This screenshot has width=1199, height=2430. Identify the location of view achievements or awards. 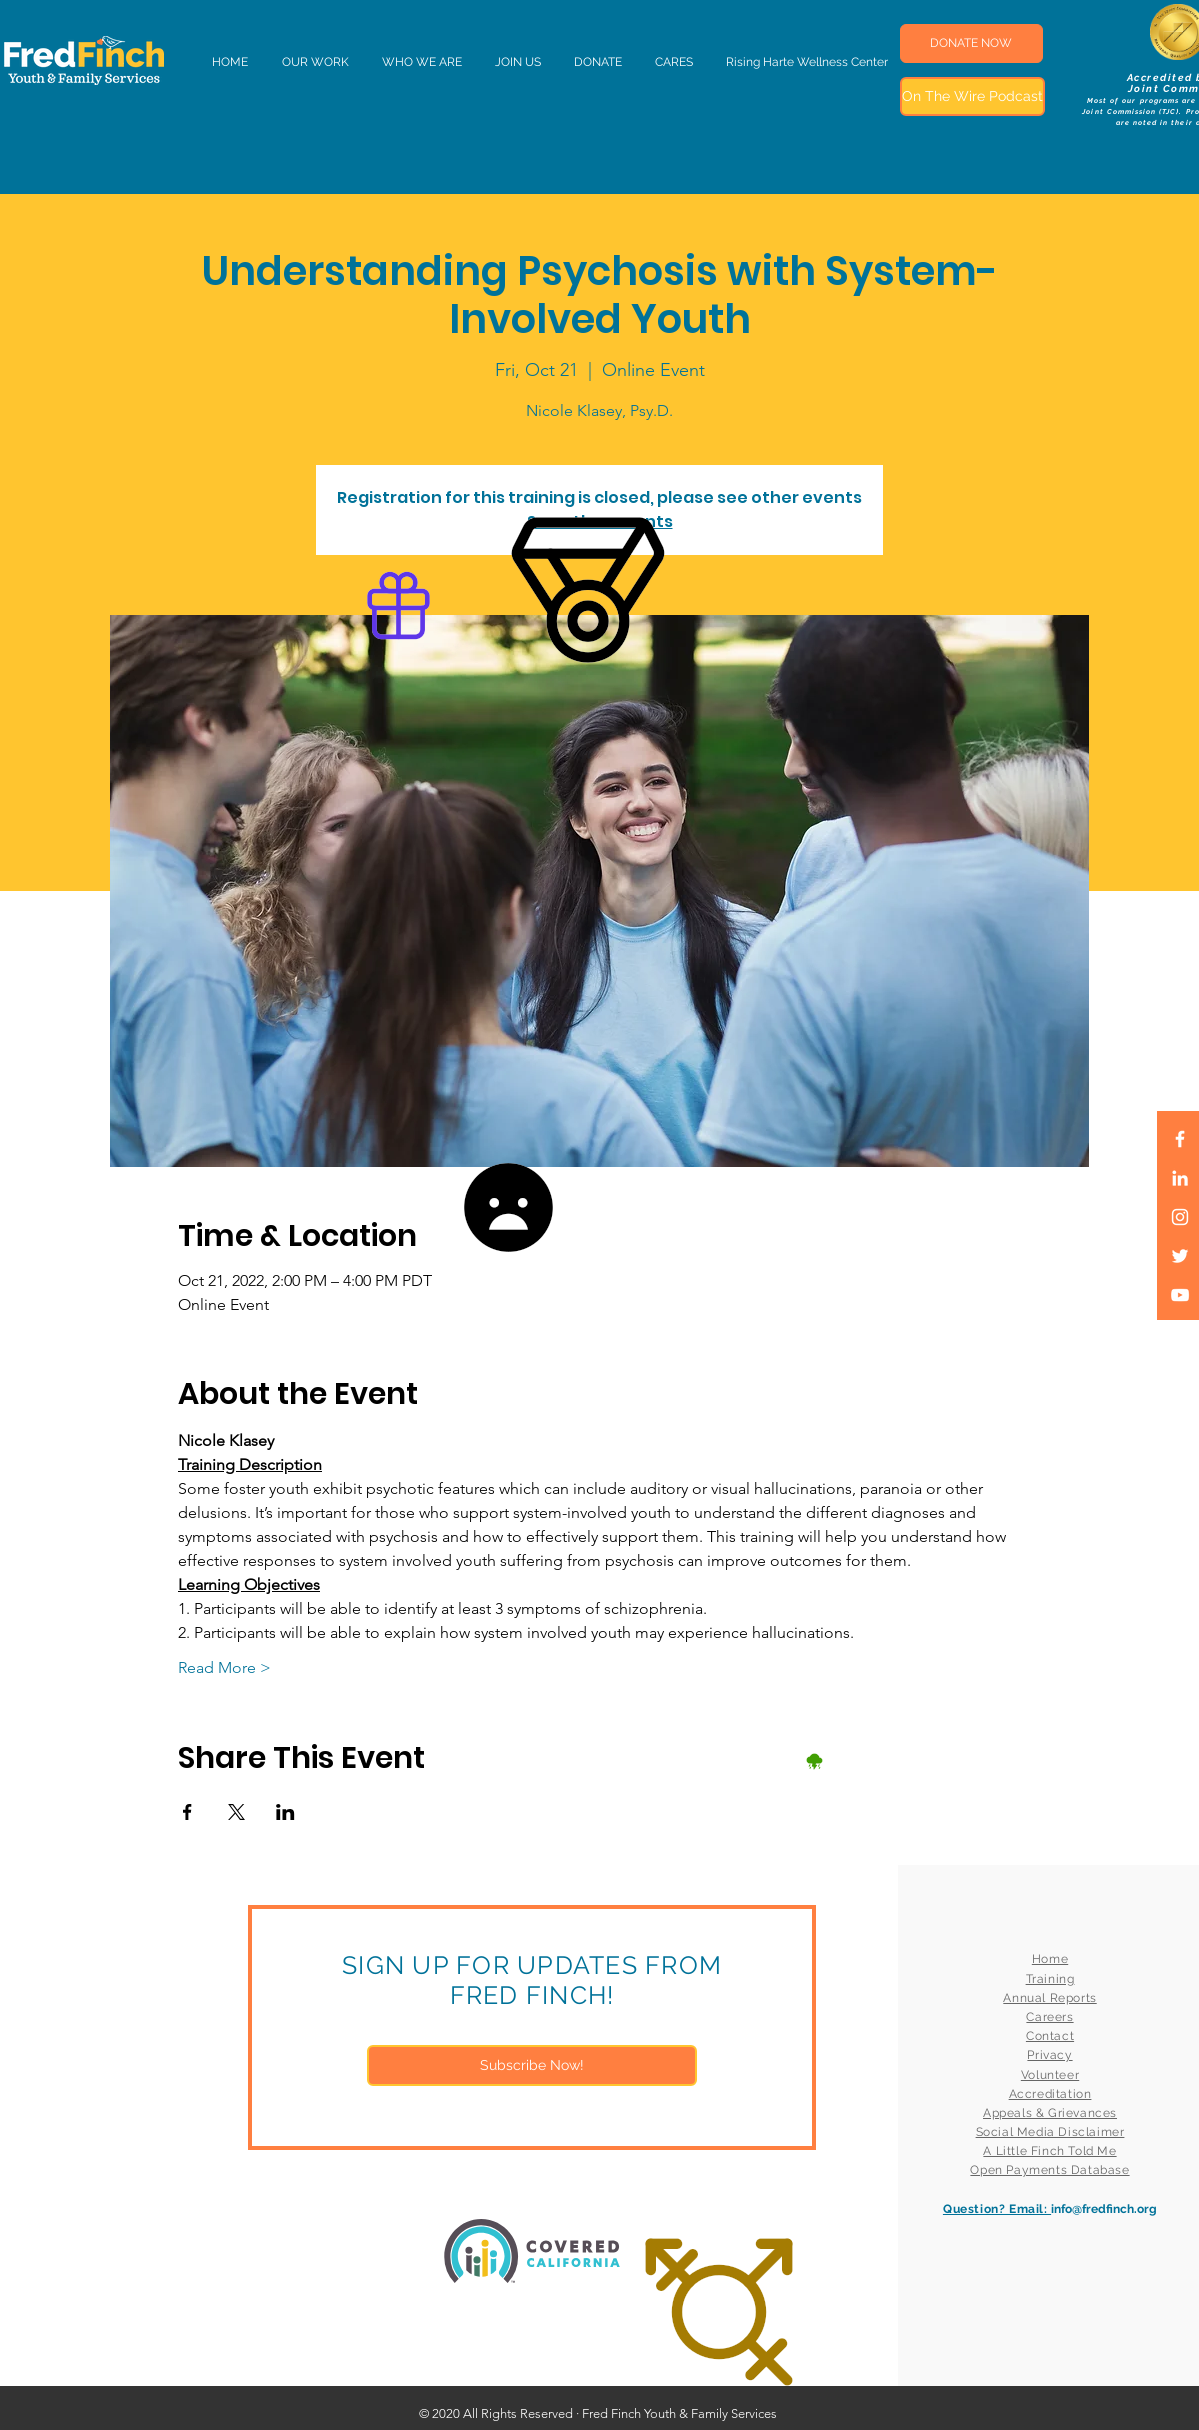
(588, 590).